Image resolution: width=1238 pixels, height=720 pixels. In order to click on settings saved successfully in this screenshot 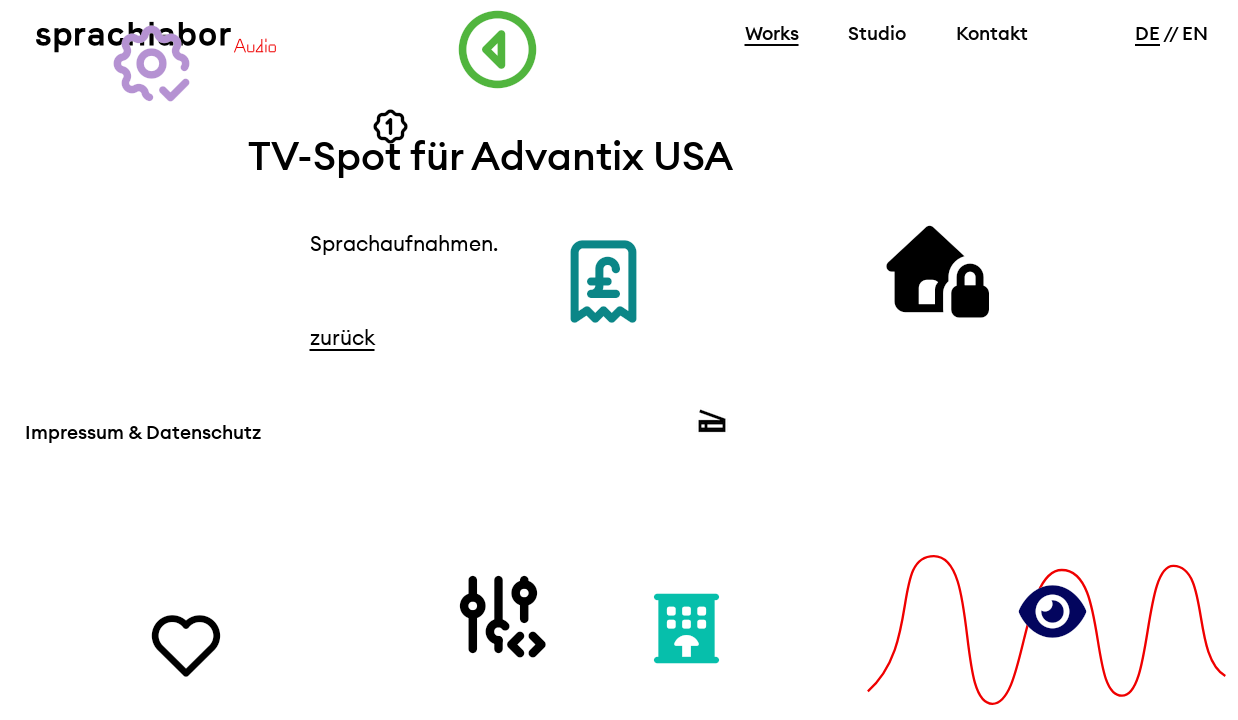, I will do `click(151, 63)`.